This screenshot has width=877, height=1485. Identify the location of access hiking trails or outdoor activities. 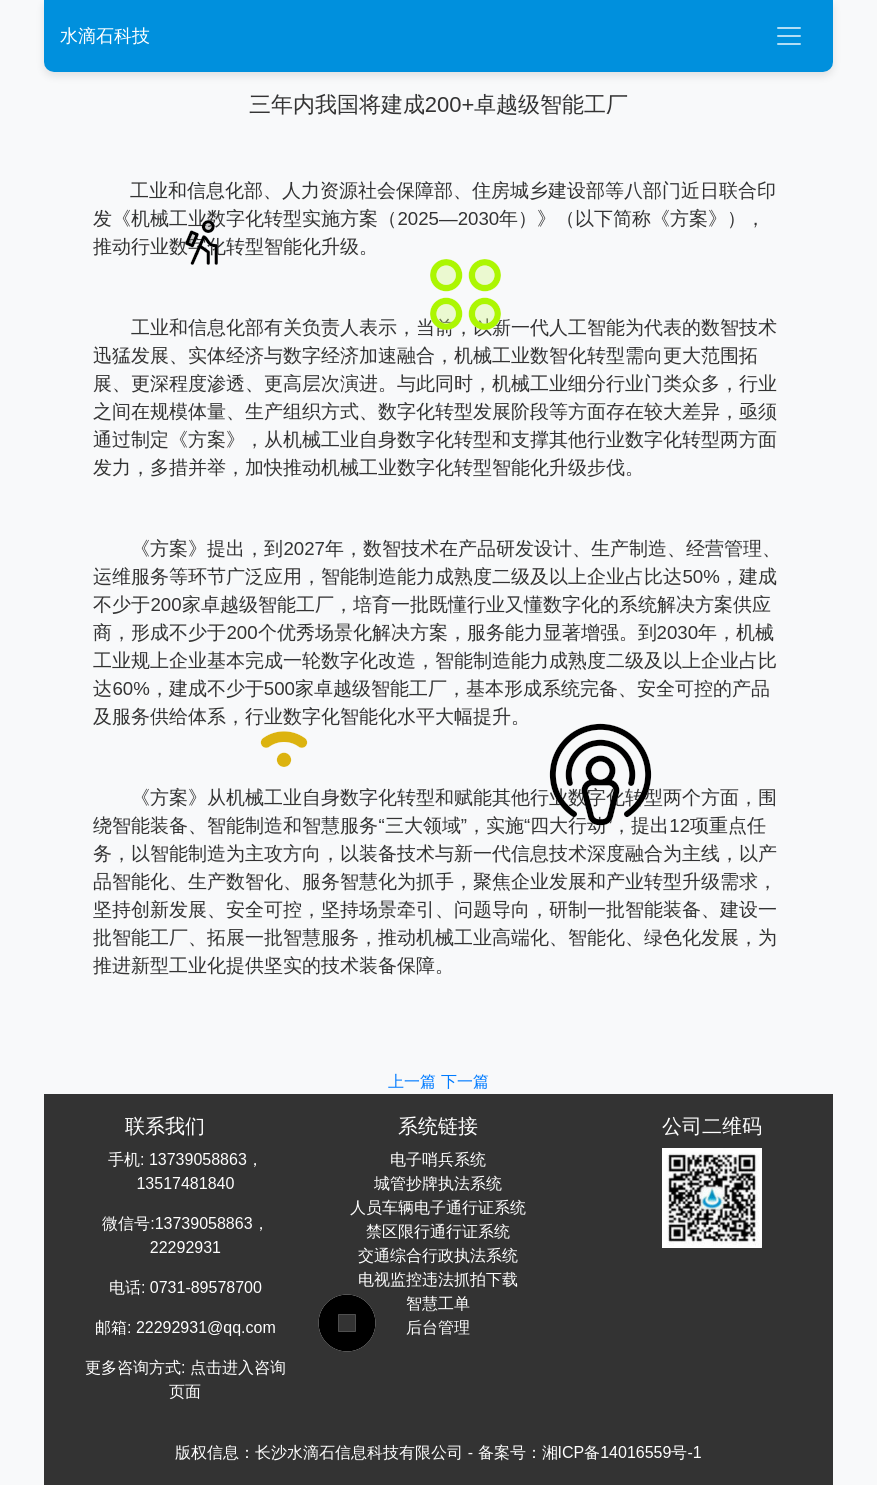
(203, 242).